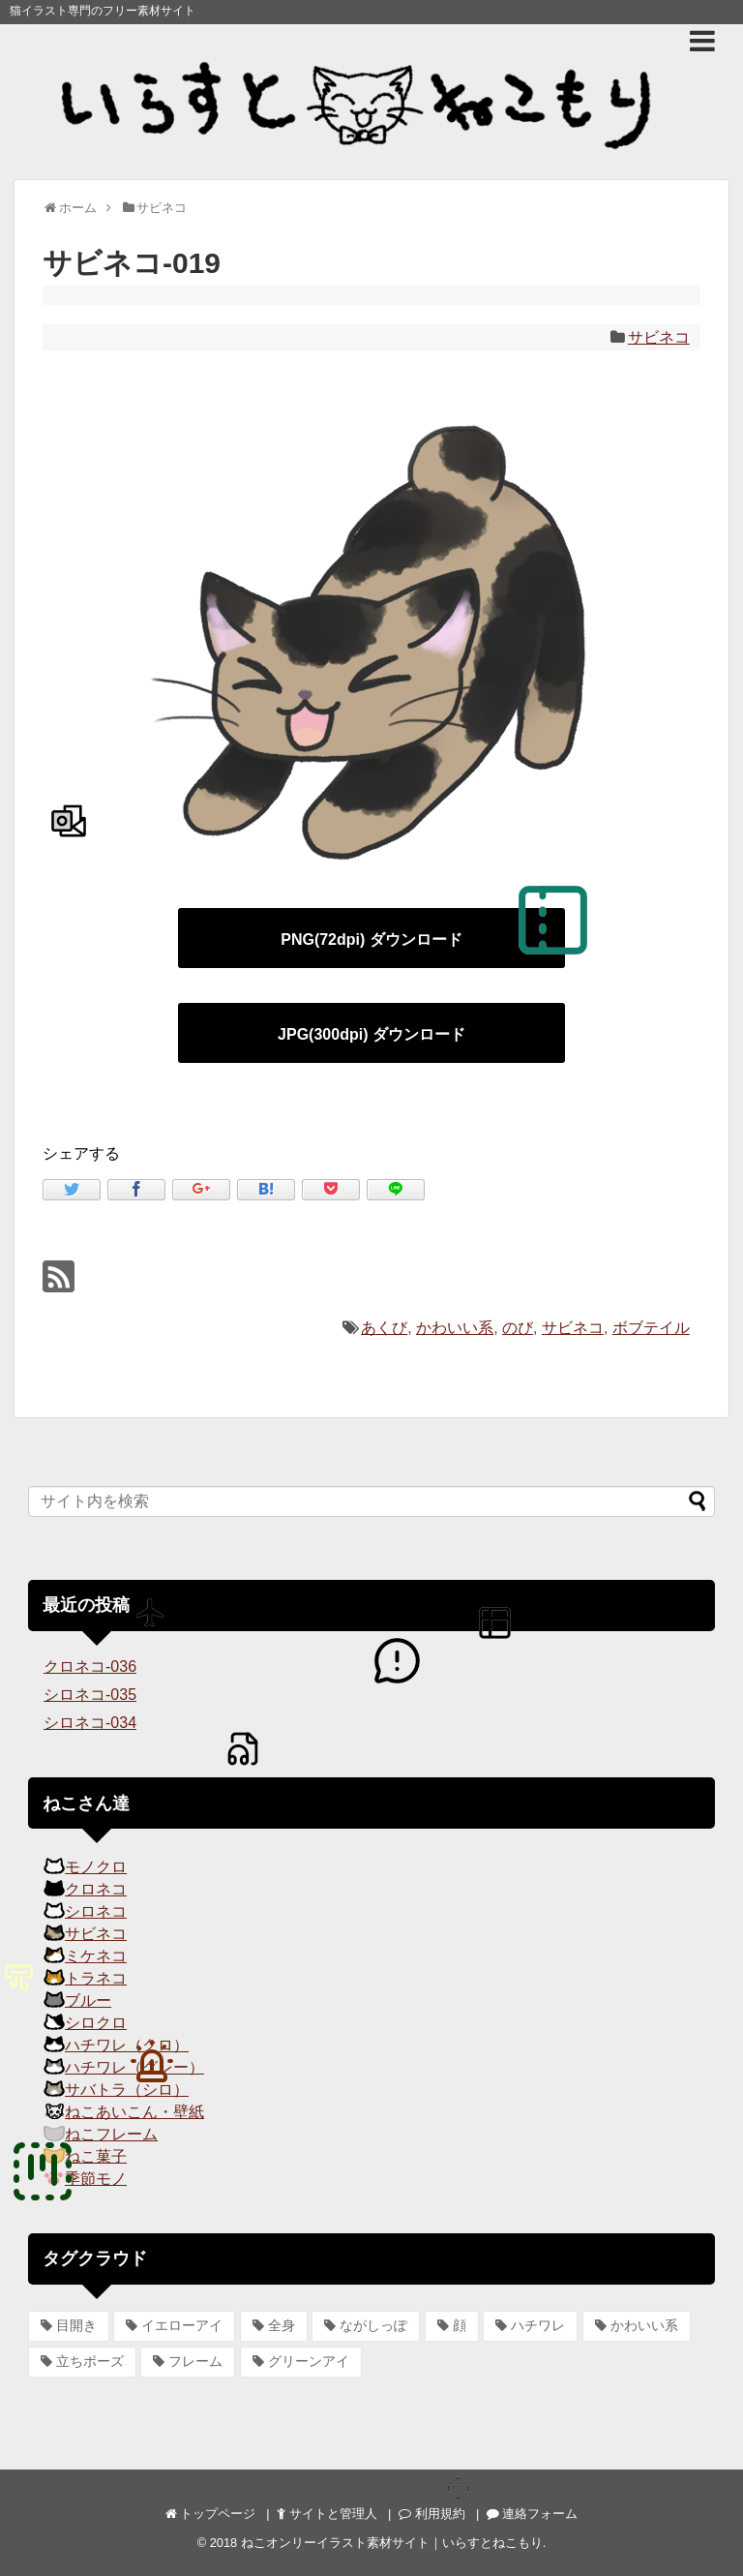  What do you see at coordinates (458, 2488) in the screenshot?
I see `indicates neutral or no reaction` at bounding box center [458, 2488].